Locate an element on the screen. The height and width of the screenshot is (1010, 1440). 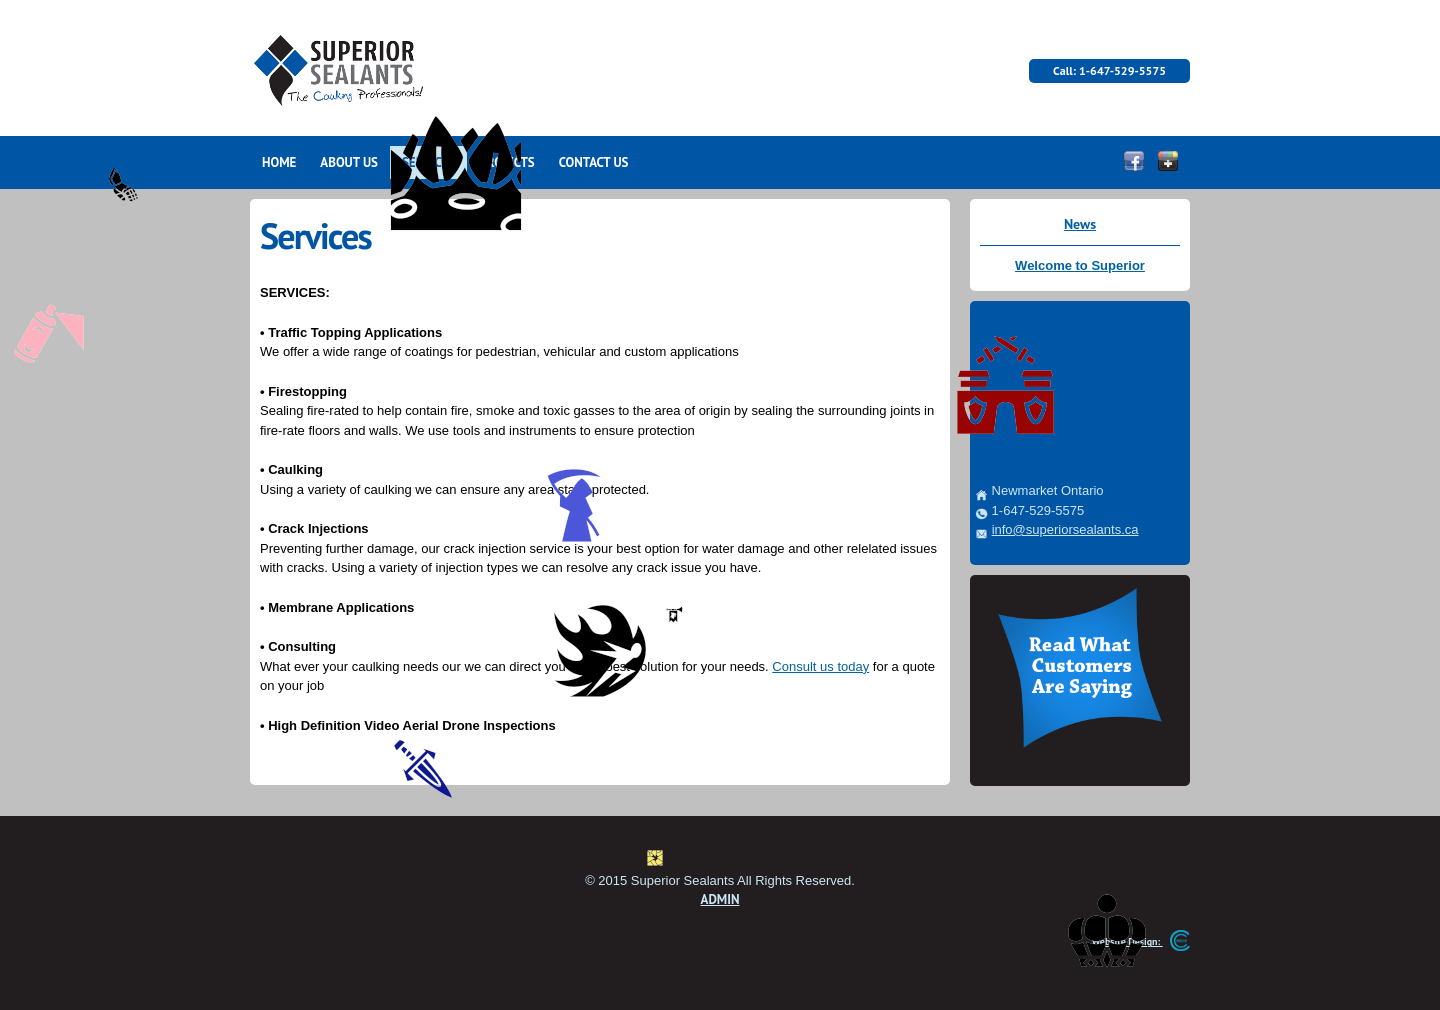
announce a new achievement or milestone is located at coordinates (674, 614).